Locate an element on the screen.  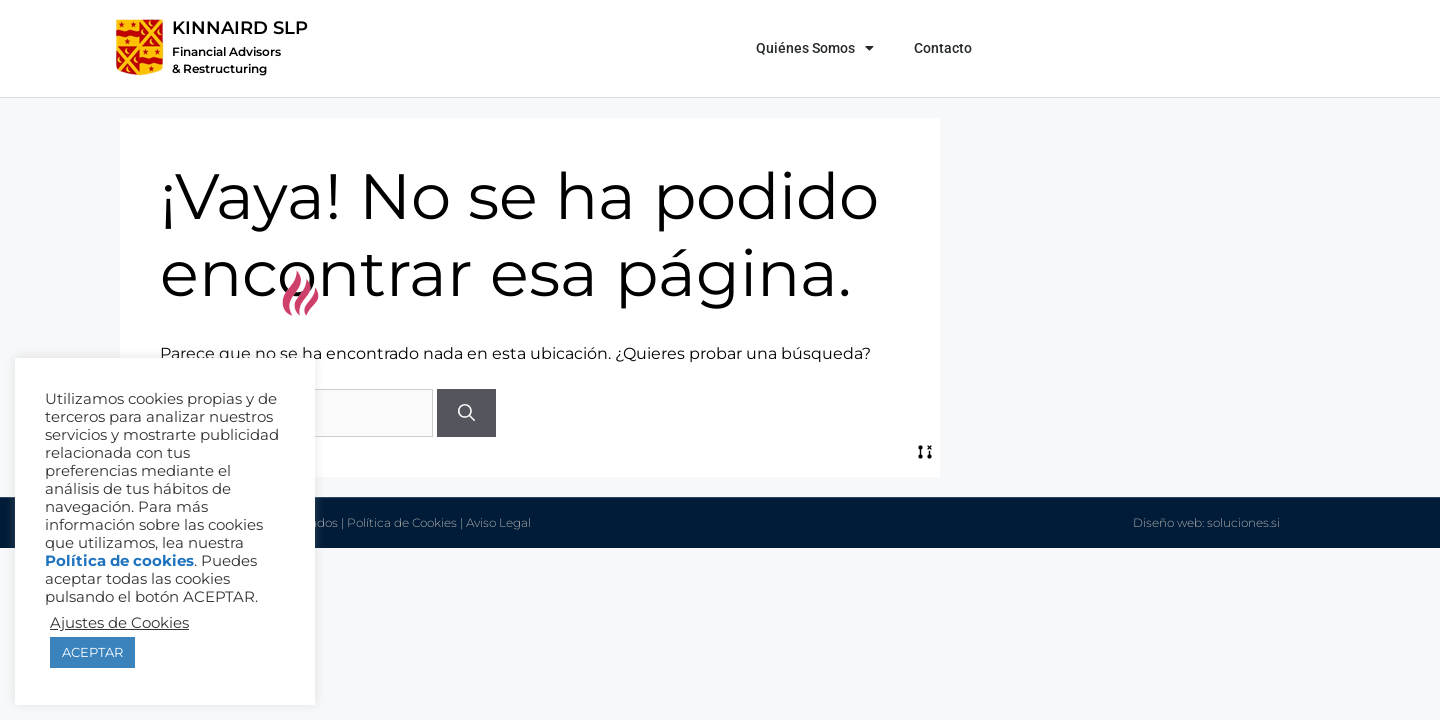
close or reject a pull request is located at coordinates (925, 452).